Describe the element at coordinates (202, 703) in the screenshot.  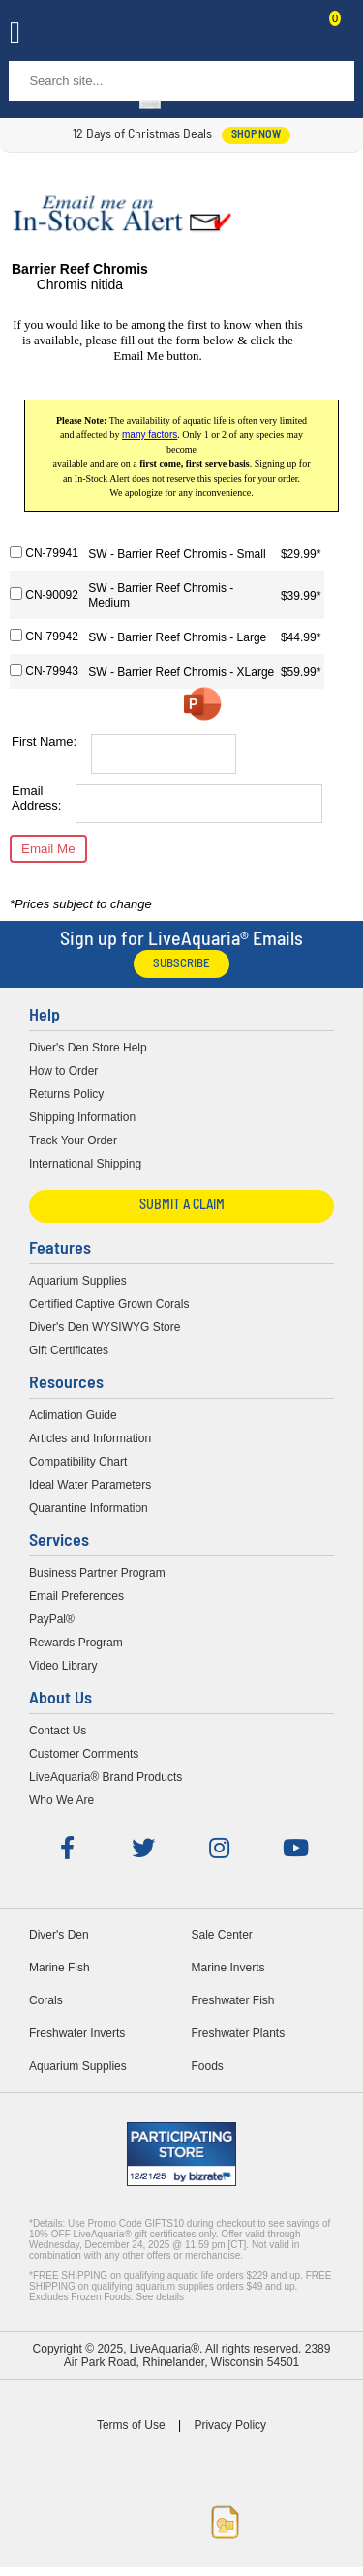
I see `open Microsoft PowerPoint` at that location.